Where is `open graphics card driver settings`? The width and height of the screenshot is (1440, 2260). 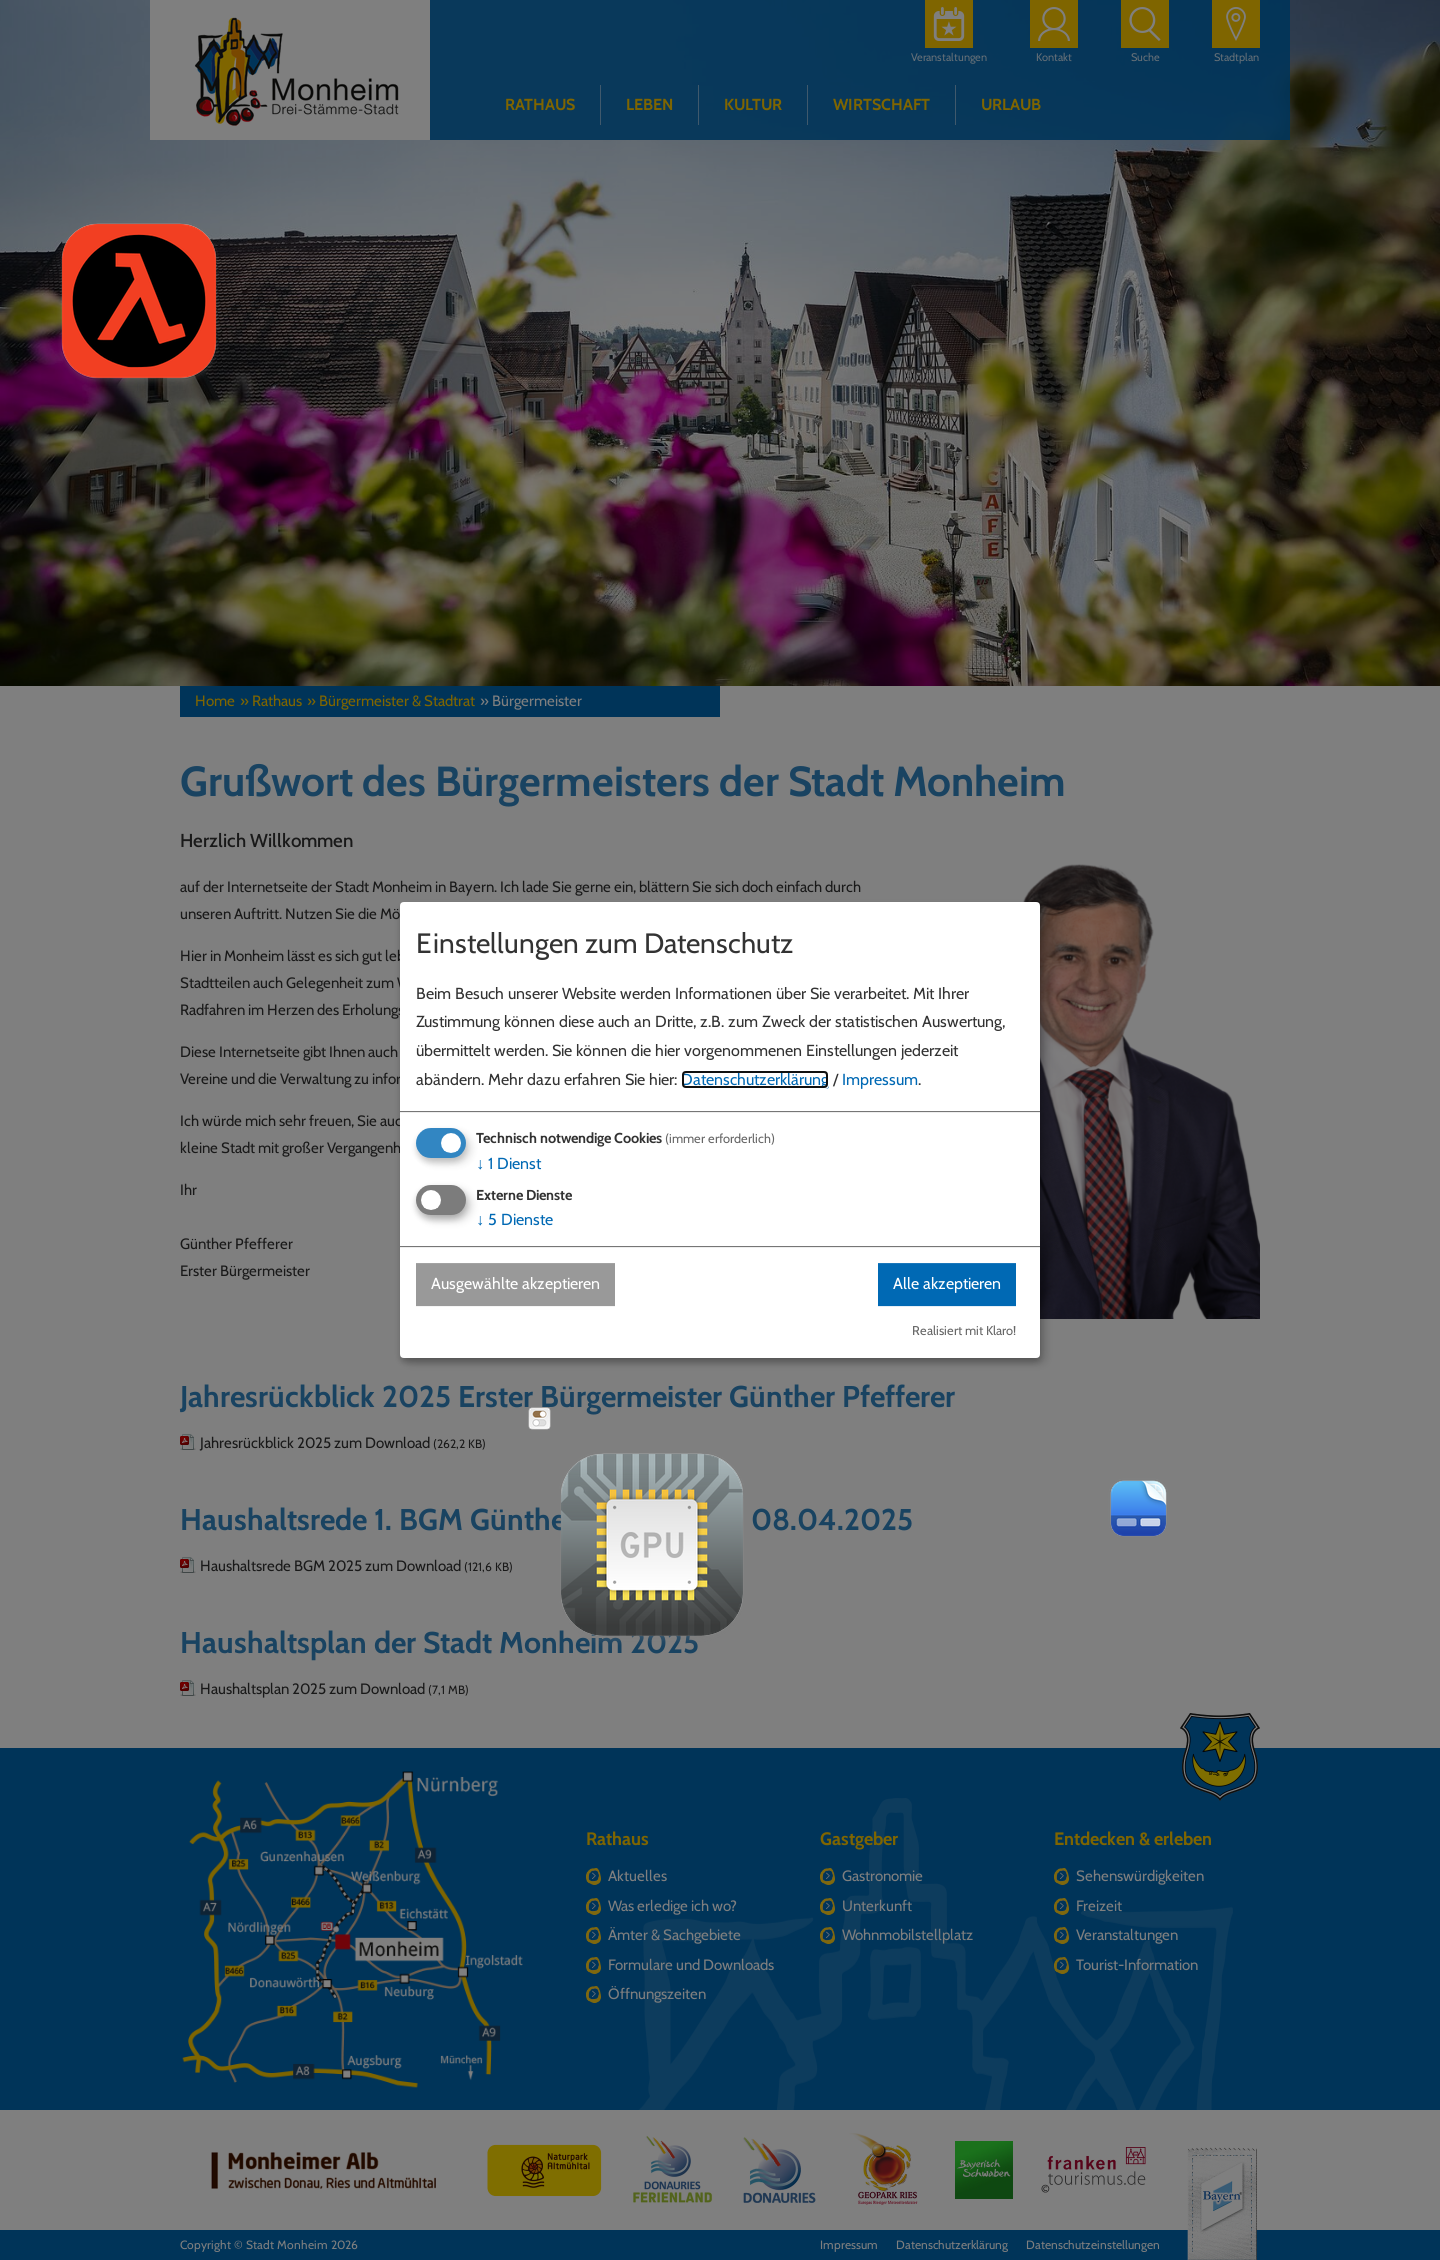
open graphics card driver settings is located at coordinates (652, 1545).